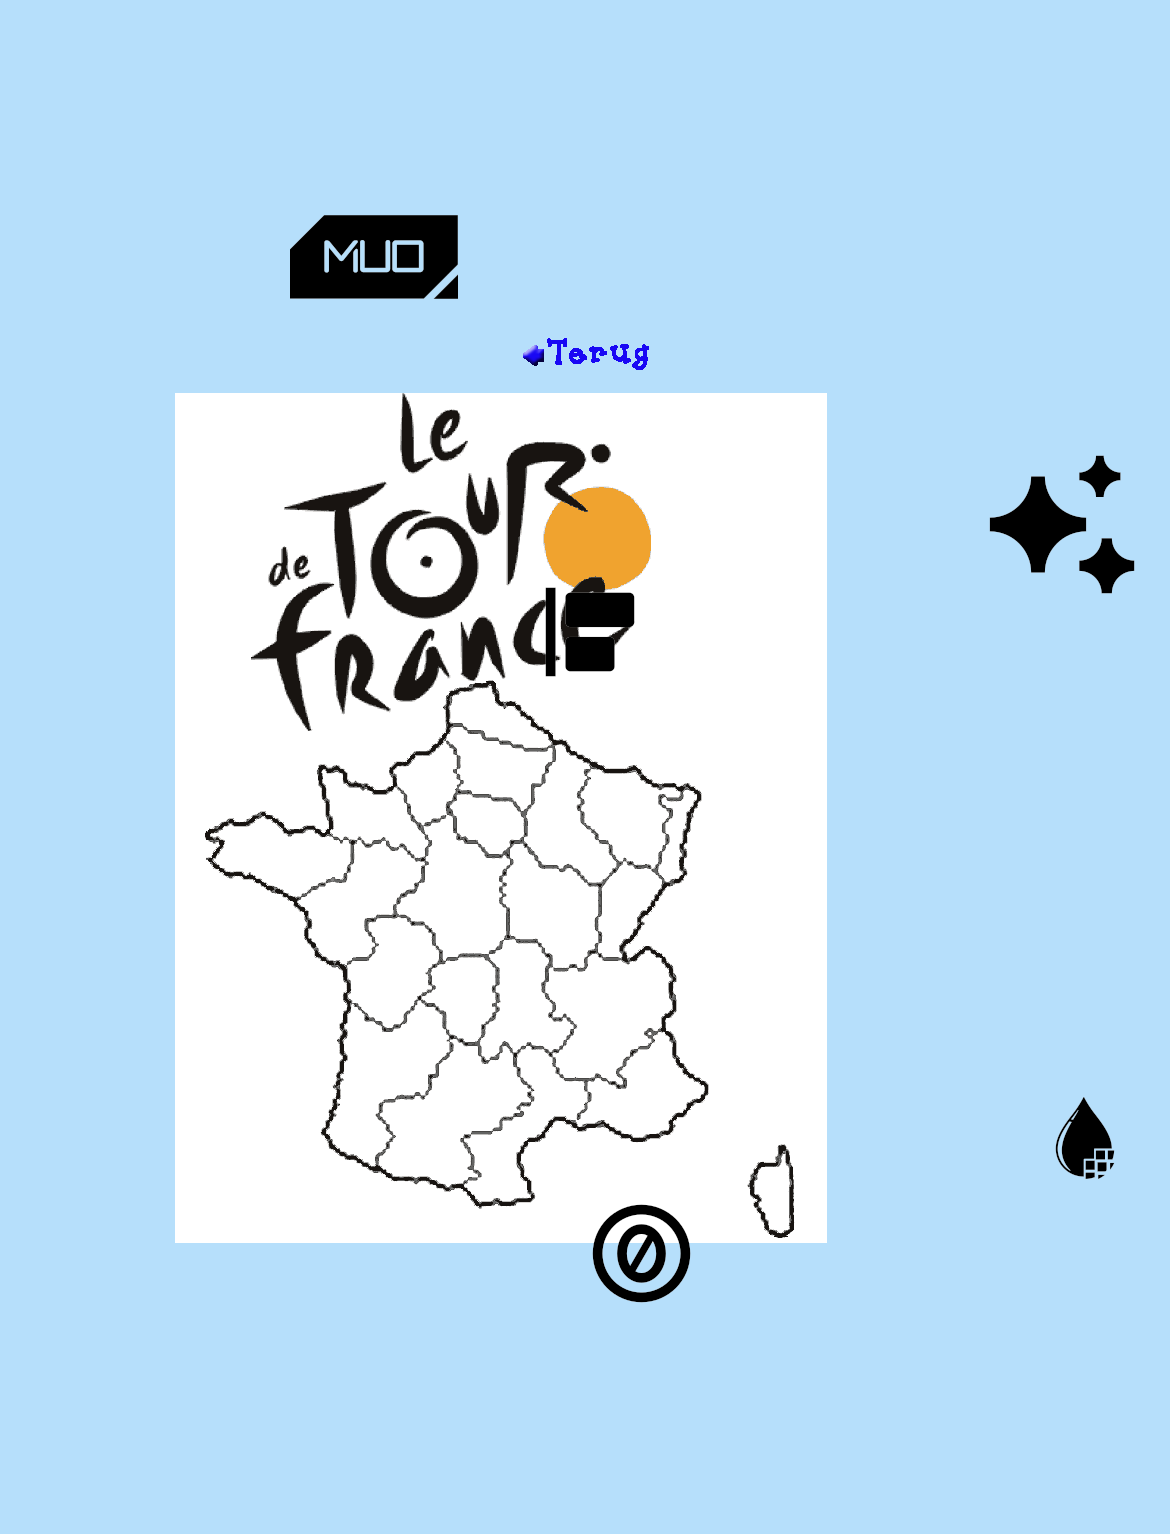 The height and width of the screenshot is (1534, 1170). What do you see at coordinates (374, 257) in the screenshot?
I see `MakeUseOf (MUO) website or app logo` at bounding box center [374, 257].